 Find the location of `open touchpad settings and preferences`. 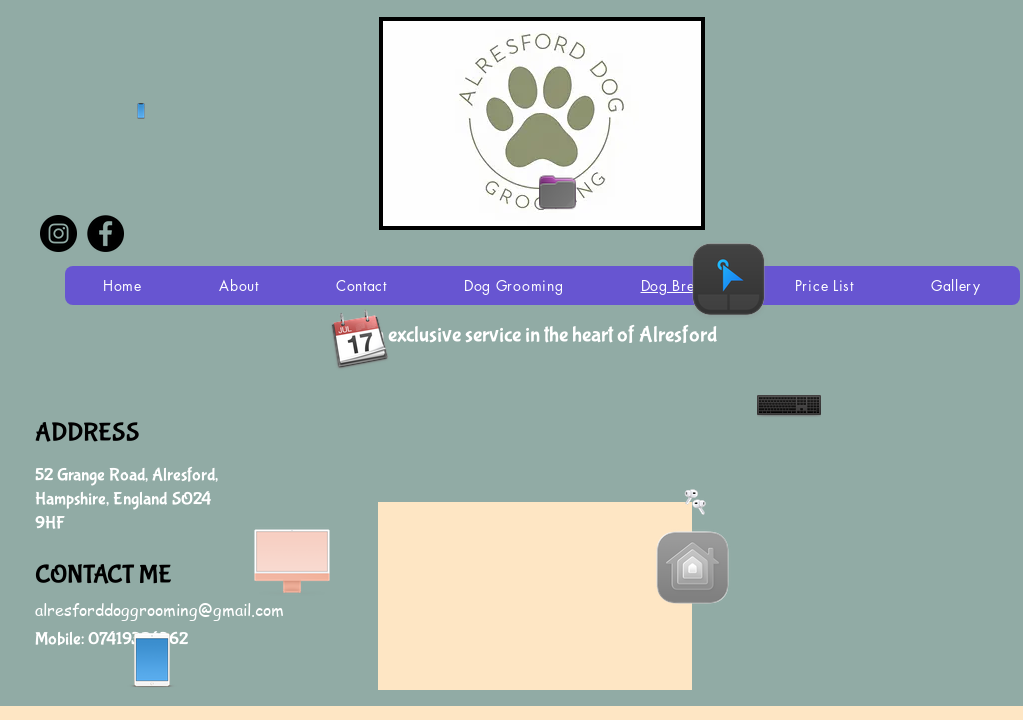

open touchpad settings and preferences is located at coordinates (728, 280).